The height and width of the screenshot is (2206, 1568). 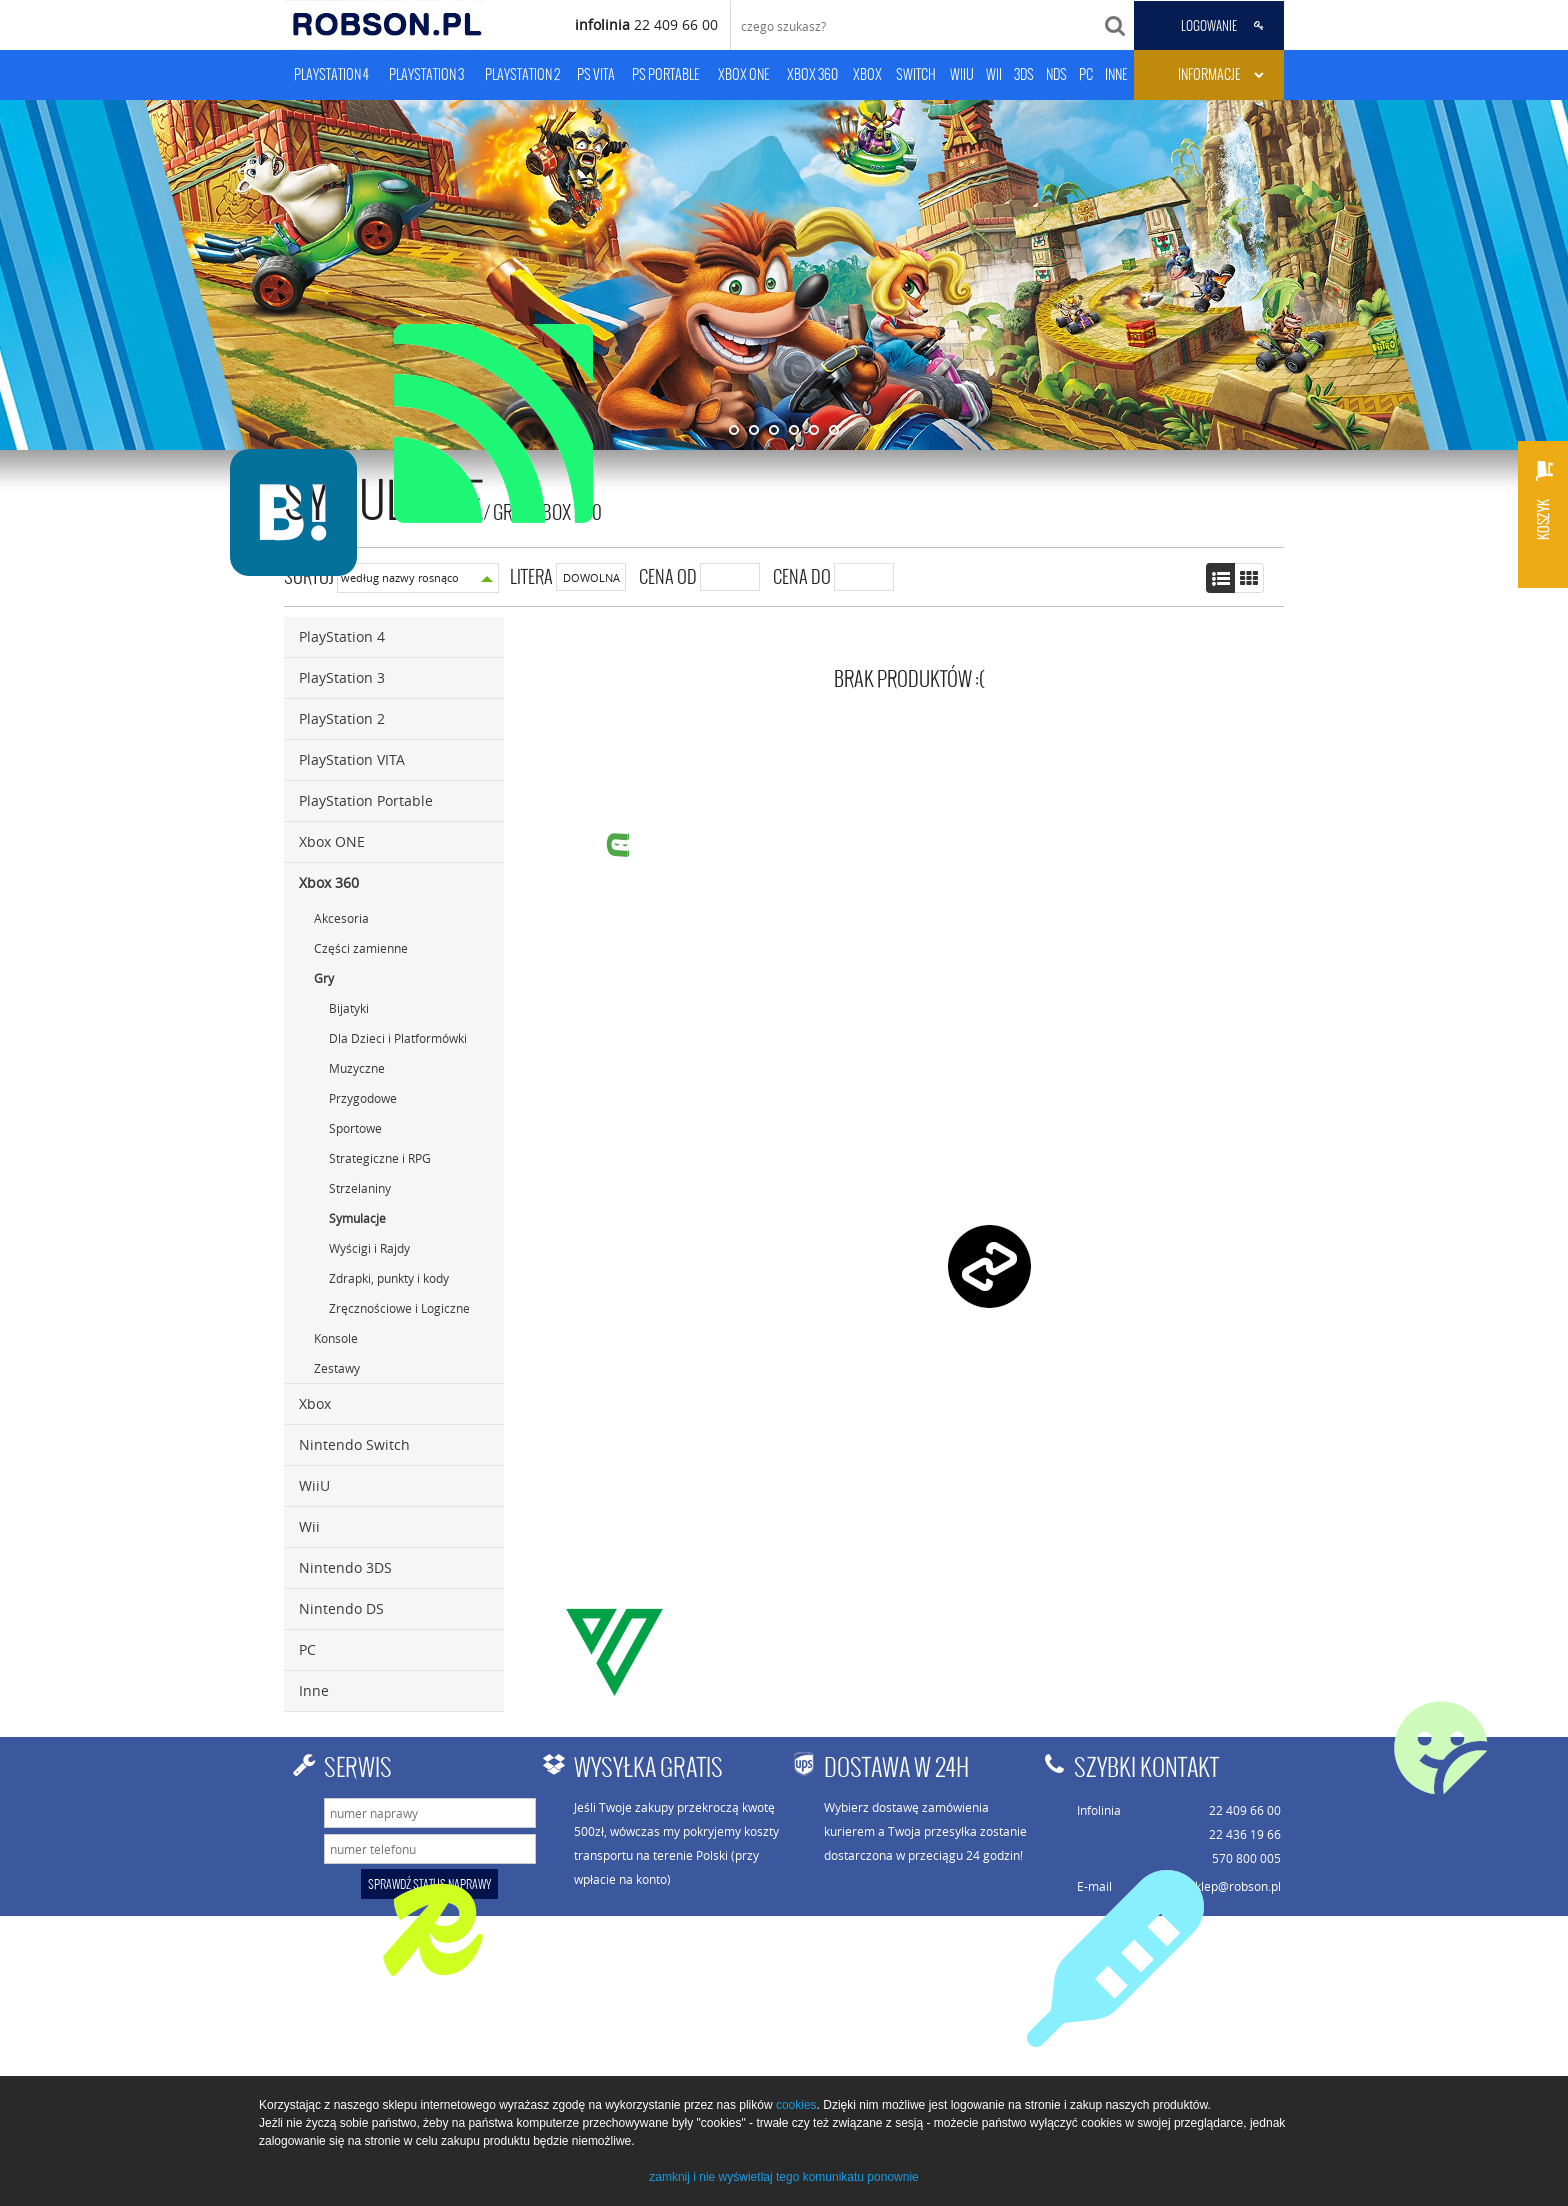 What do you see at coordinates (1114, 1960) in the screenshot?
I see `check temperature or health status` at bounding box center [1114, 1960].